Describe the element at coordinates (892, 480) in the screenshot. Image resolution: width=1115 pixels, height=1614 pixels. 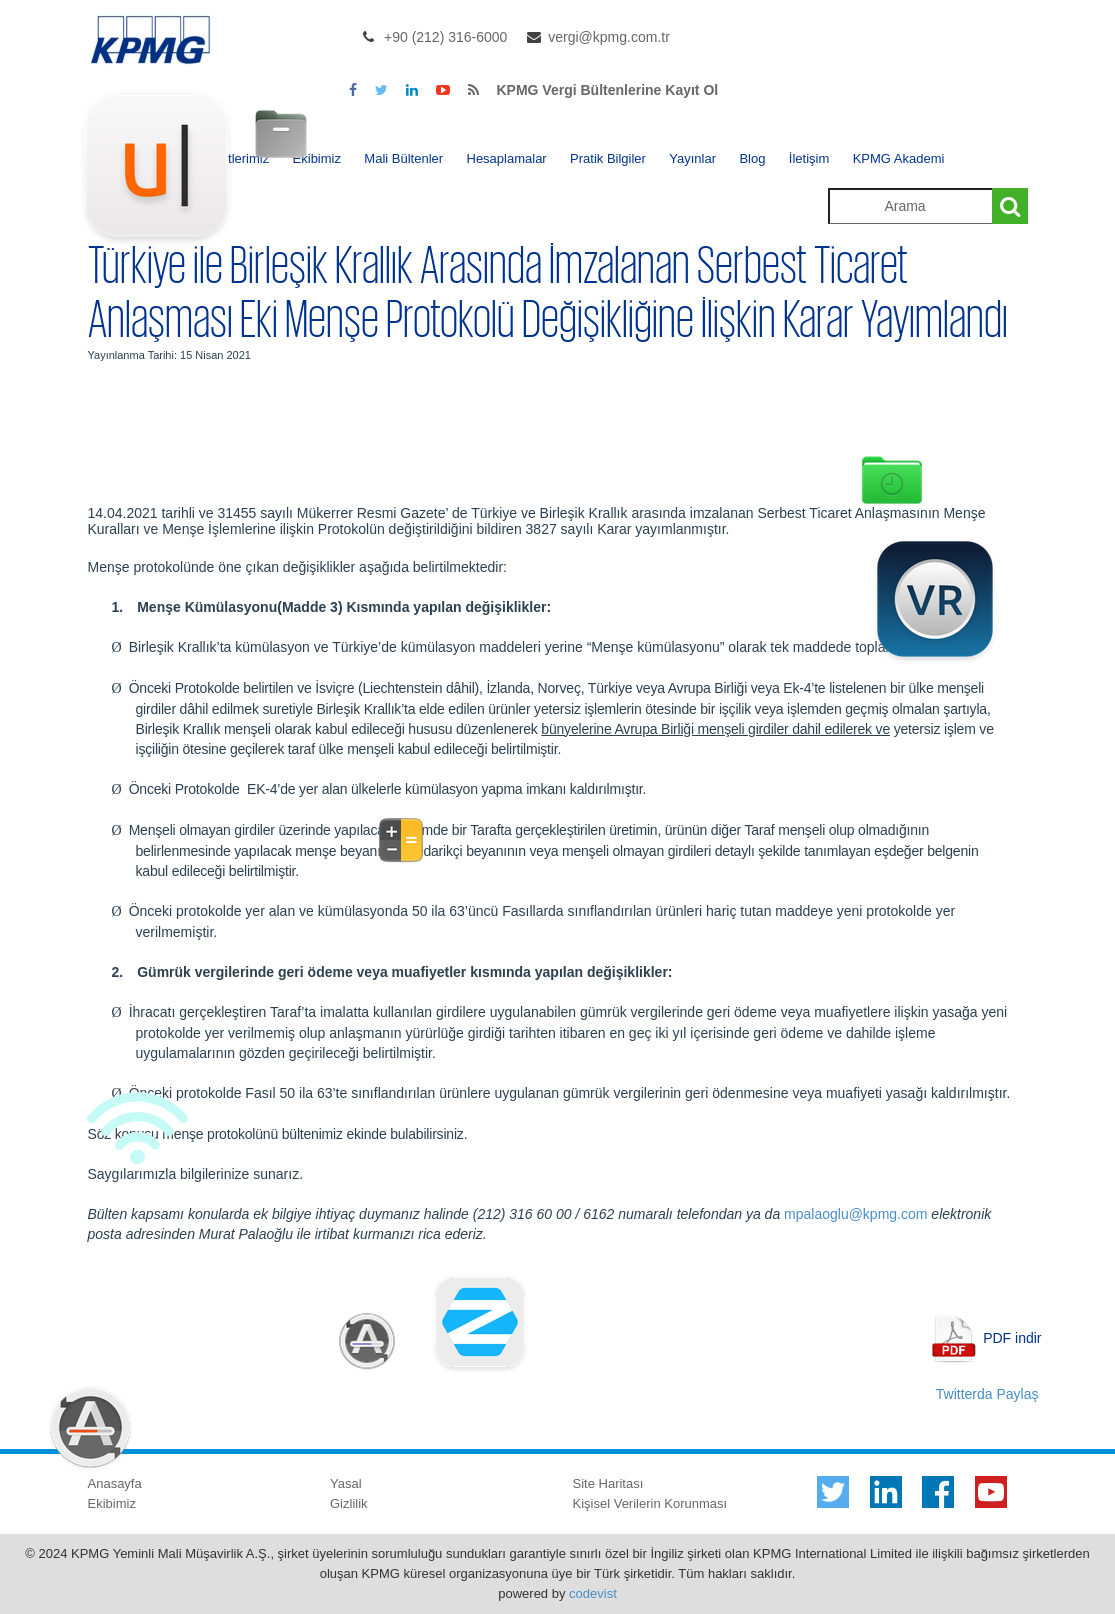
I see `access temporary files folder` at that location.